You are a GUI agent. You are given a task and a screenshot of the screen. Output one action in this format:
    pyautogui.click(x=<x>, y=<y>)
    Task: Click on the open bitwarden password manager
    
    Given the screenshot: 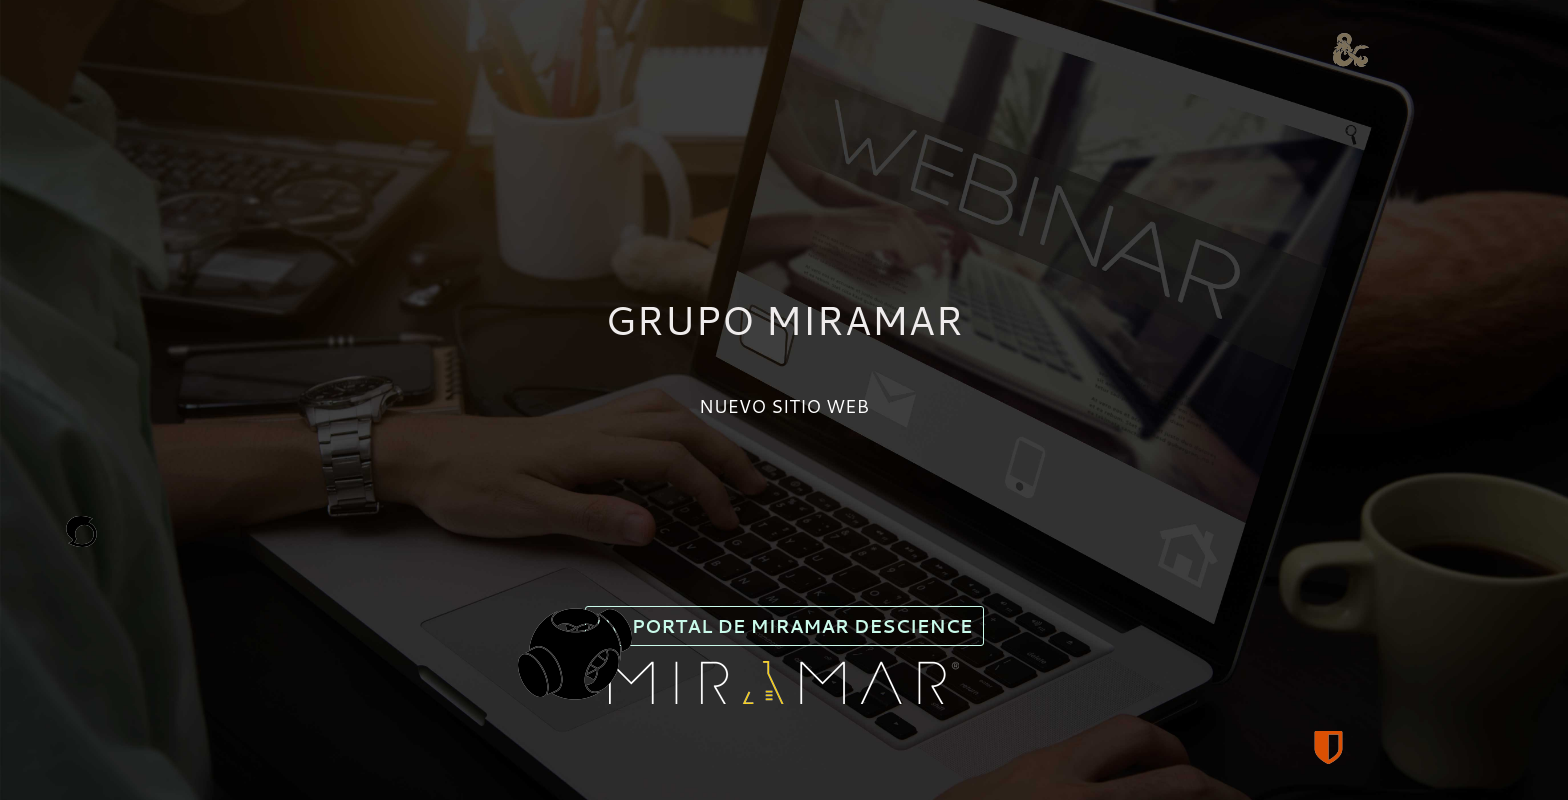 What is the action you would take?
    pyautogui.click(x=1328, y=747)
    